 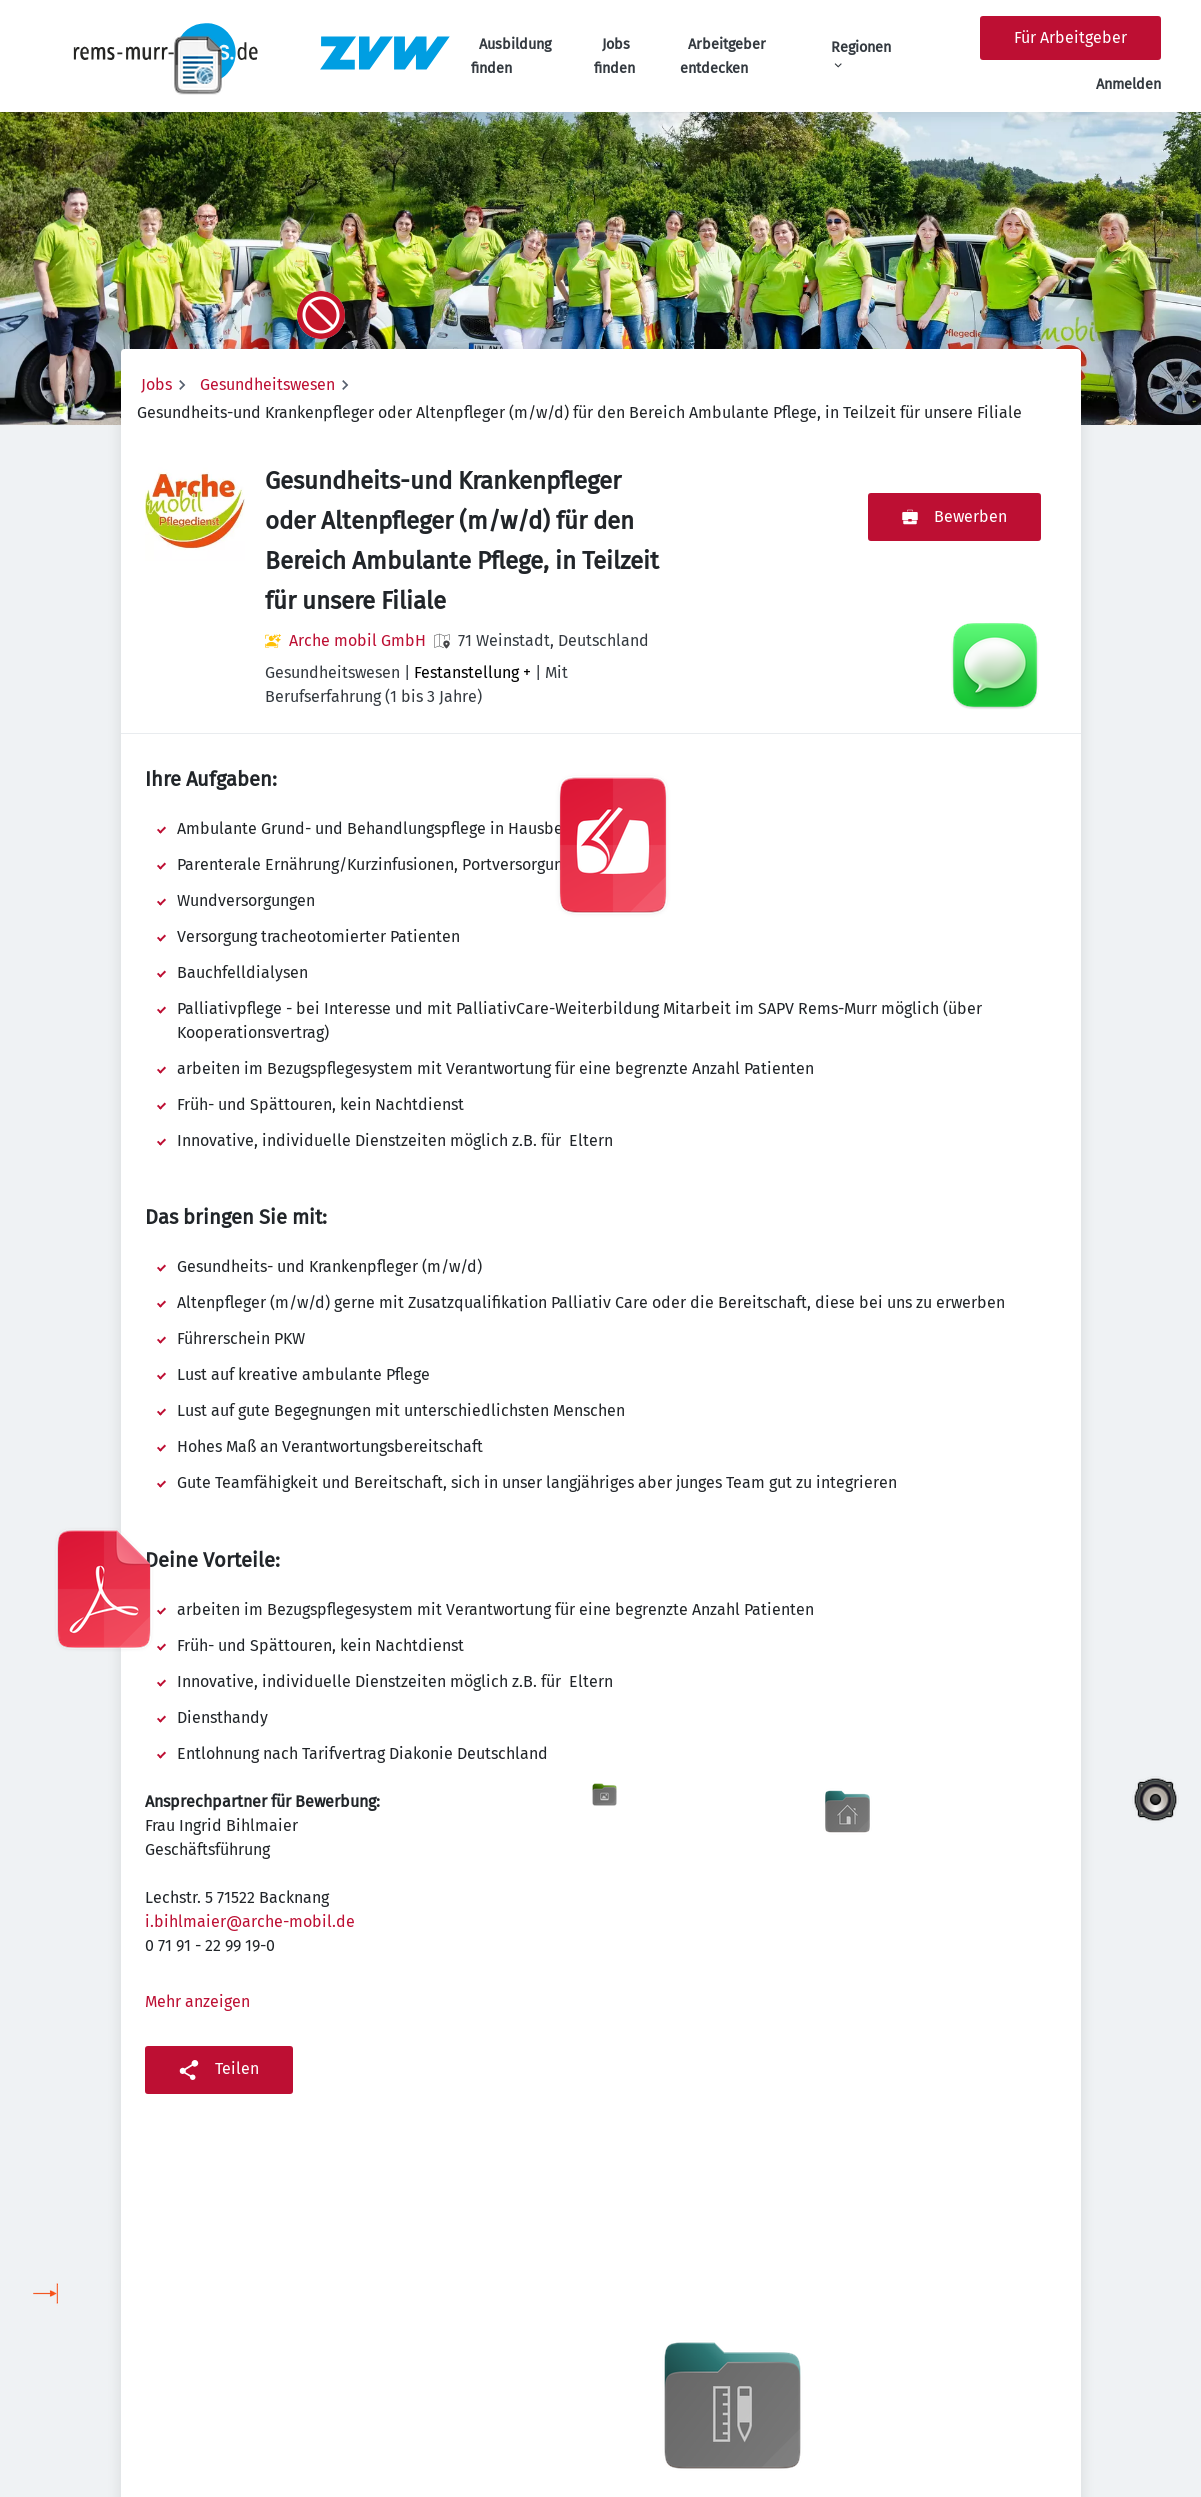 I want to click on libreoffice web template file type, so click(x=198, y=65).